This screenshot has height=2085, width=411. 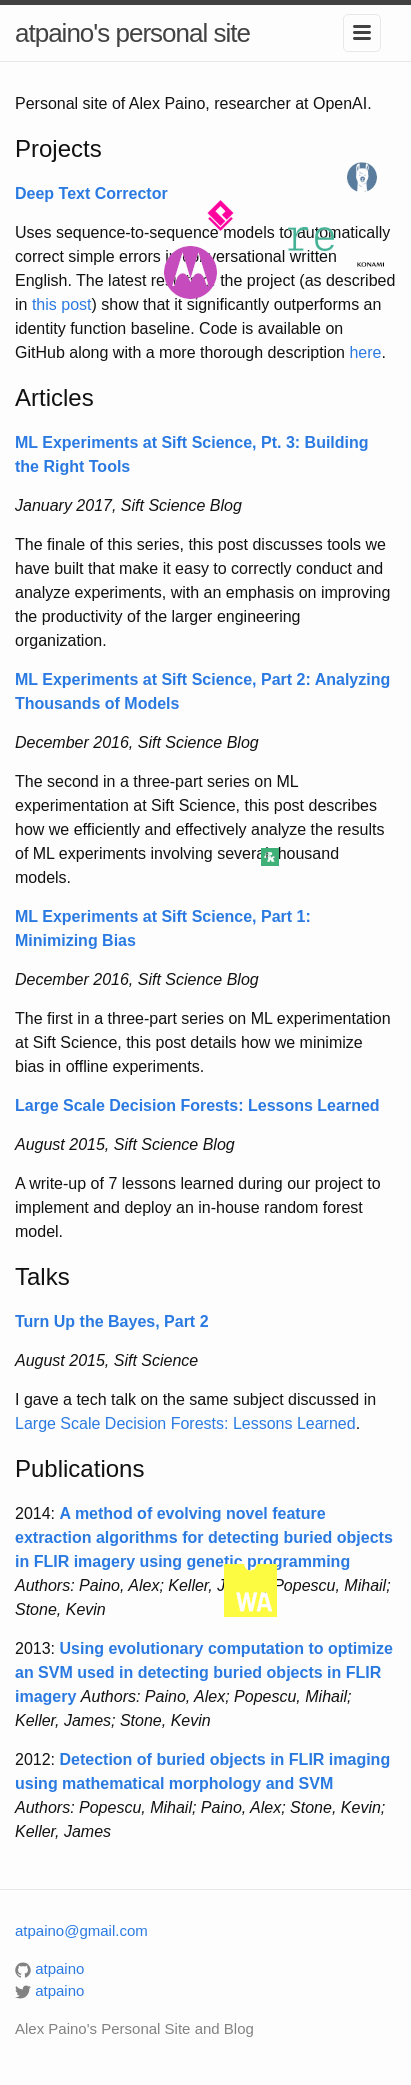 What do you see at coordinates (220, 215) in the screenshot?
I see `open Visual Paradigm application` at bounding box center [220, 215].